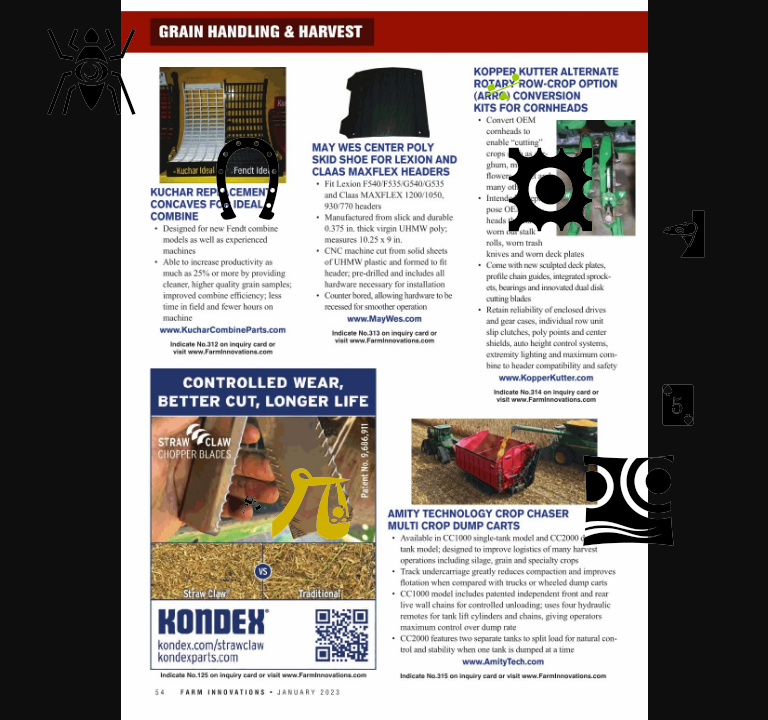 Image resolution: width=768 pixels, height=720 pixels. I want to click on indicates an unbalanced or unequal state, so click(504, 81).